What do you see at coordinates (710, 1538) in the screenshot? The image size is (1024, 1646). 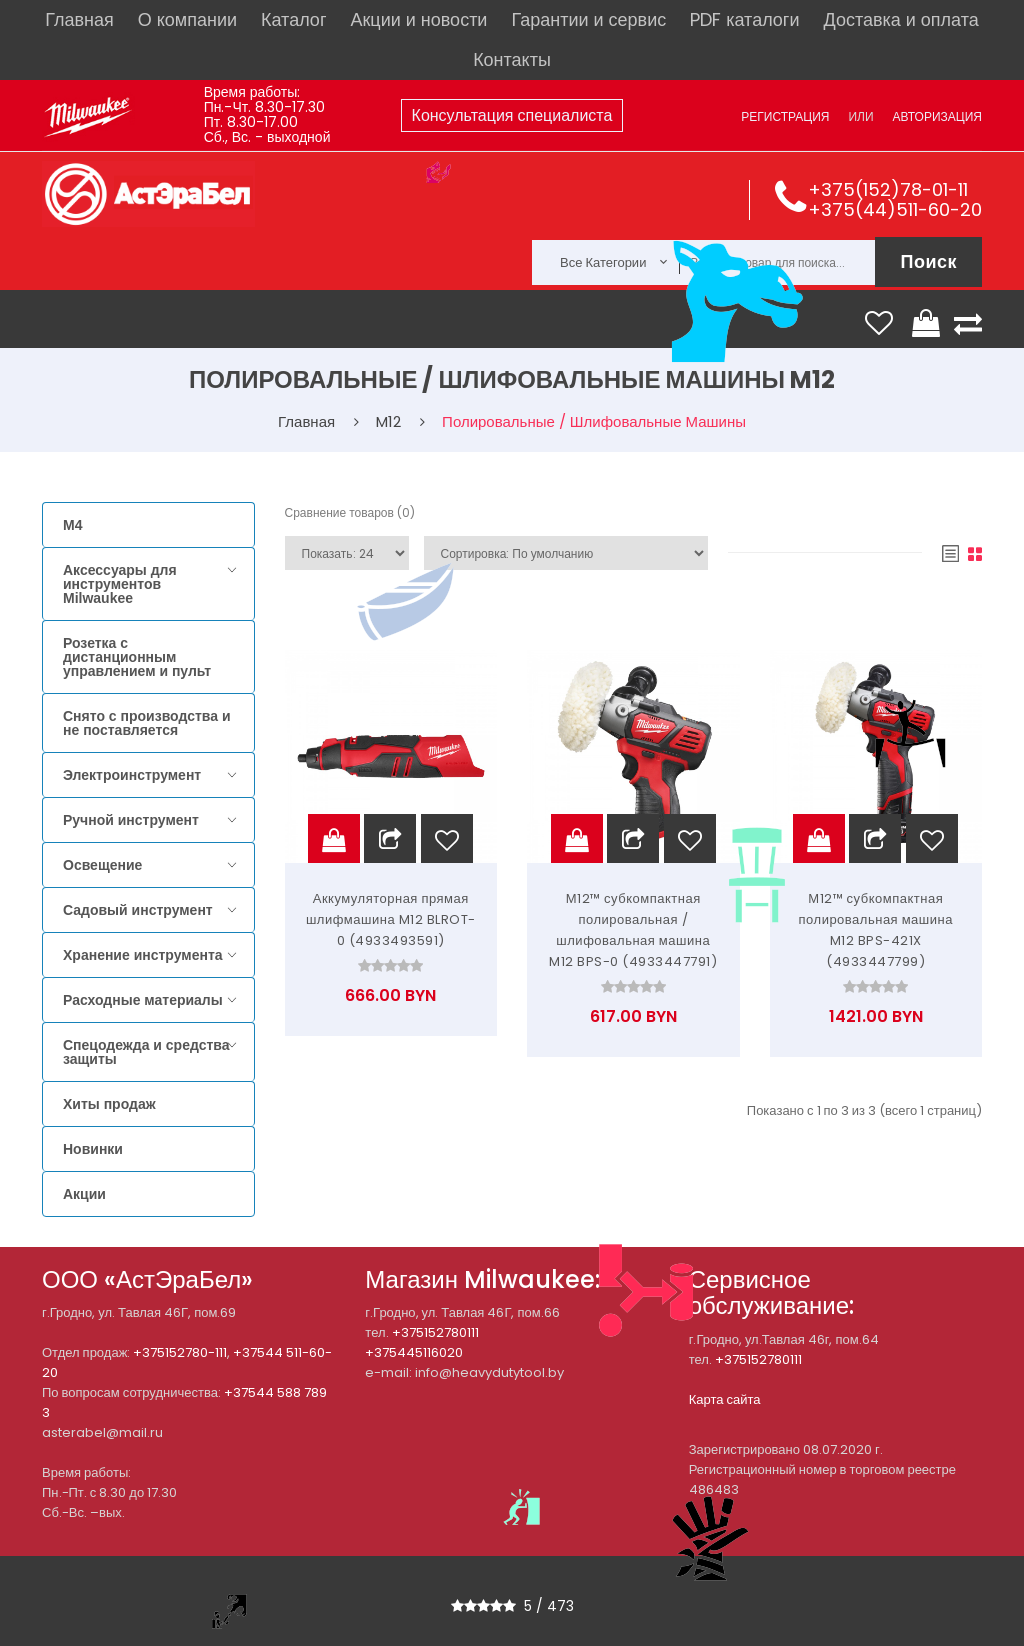 I see `access first aid or injury reporting` at bounding box center [710, 1538].